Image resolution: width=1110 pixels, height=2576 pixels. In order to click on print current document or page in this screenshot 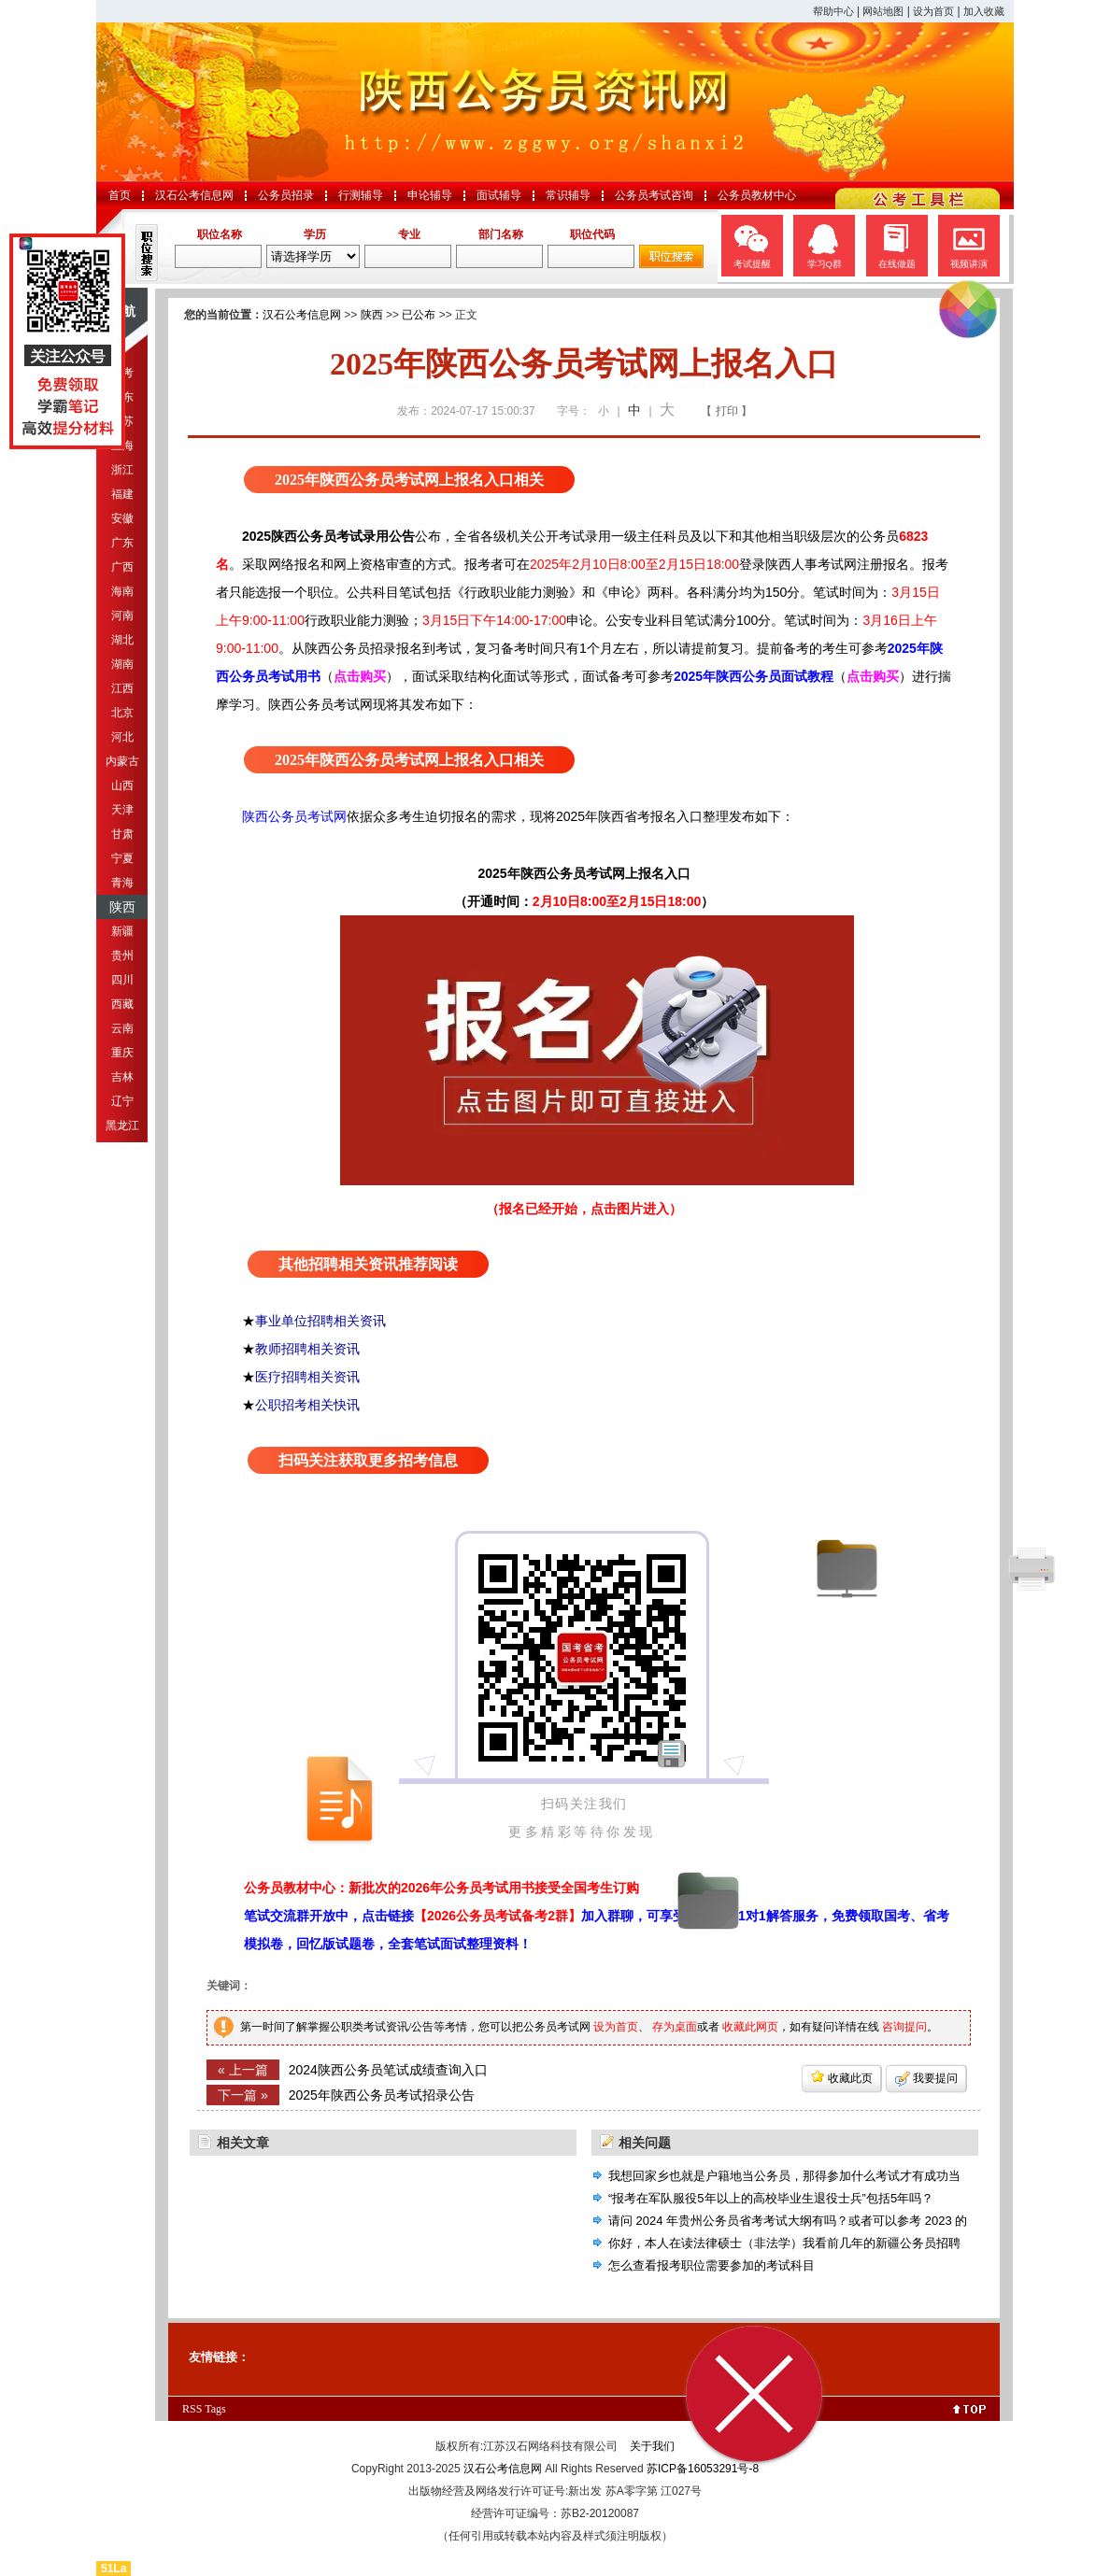, I will do `click(1032, 1569)`.